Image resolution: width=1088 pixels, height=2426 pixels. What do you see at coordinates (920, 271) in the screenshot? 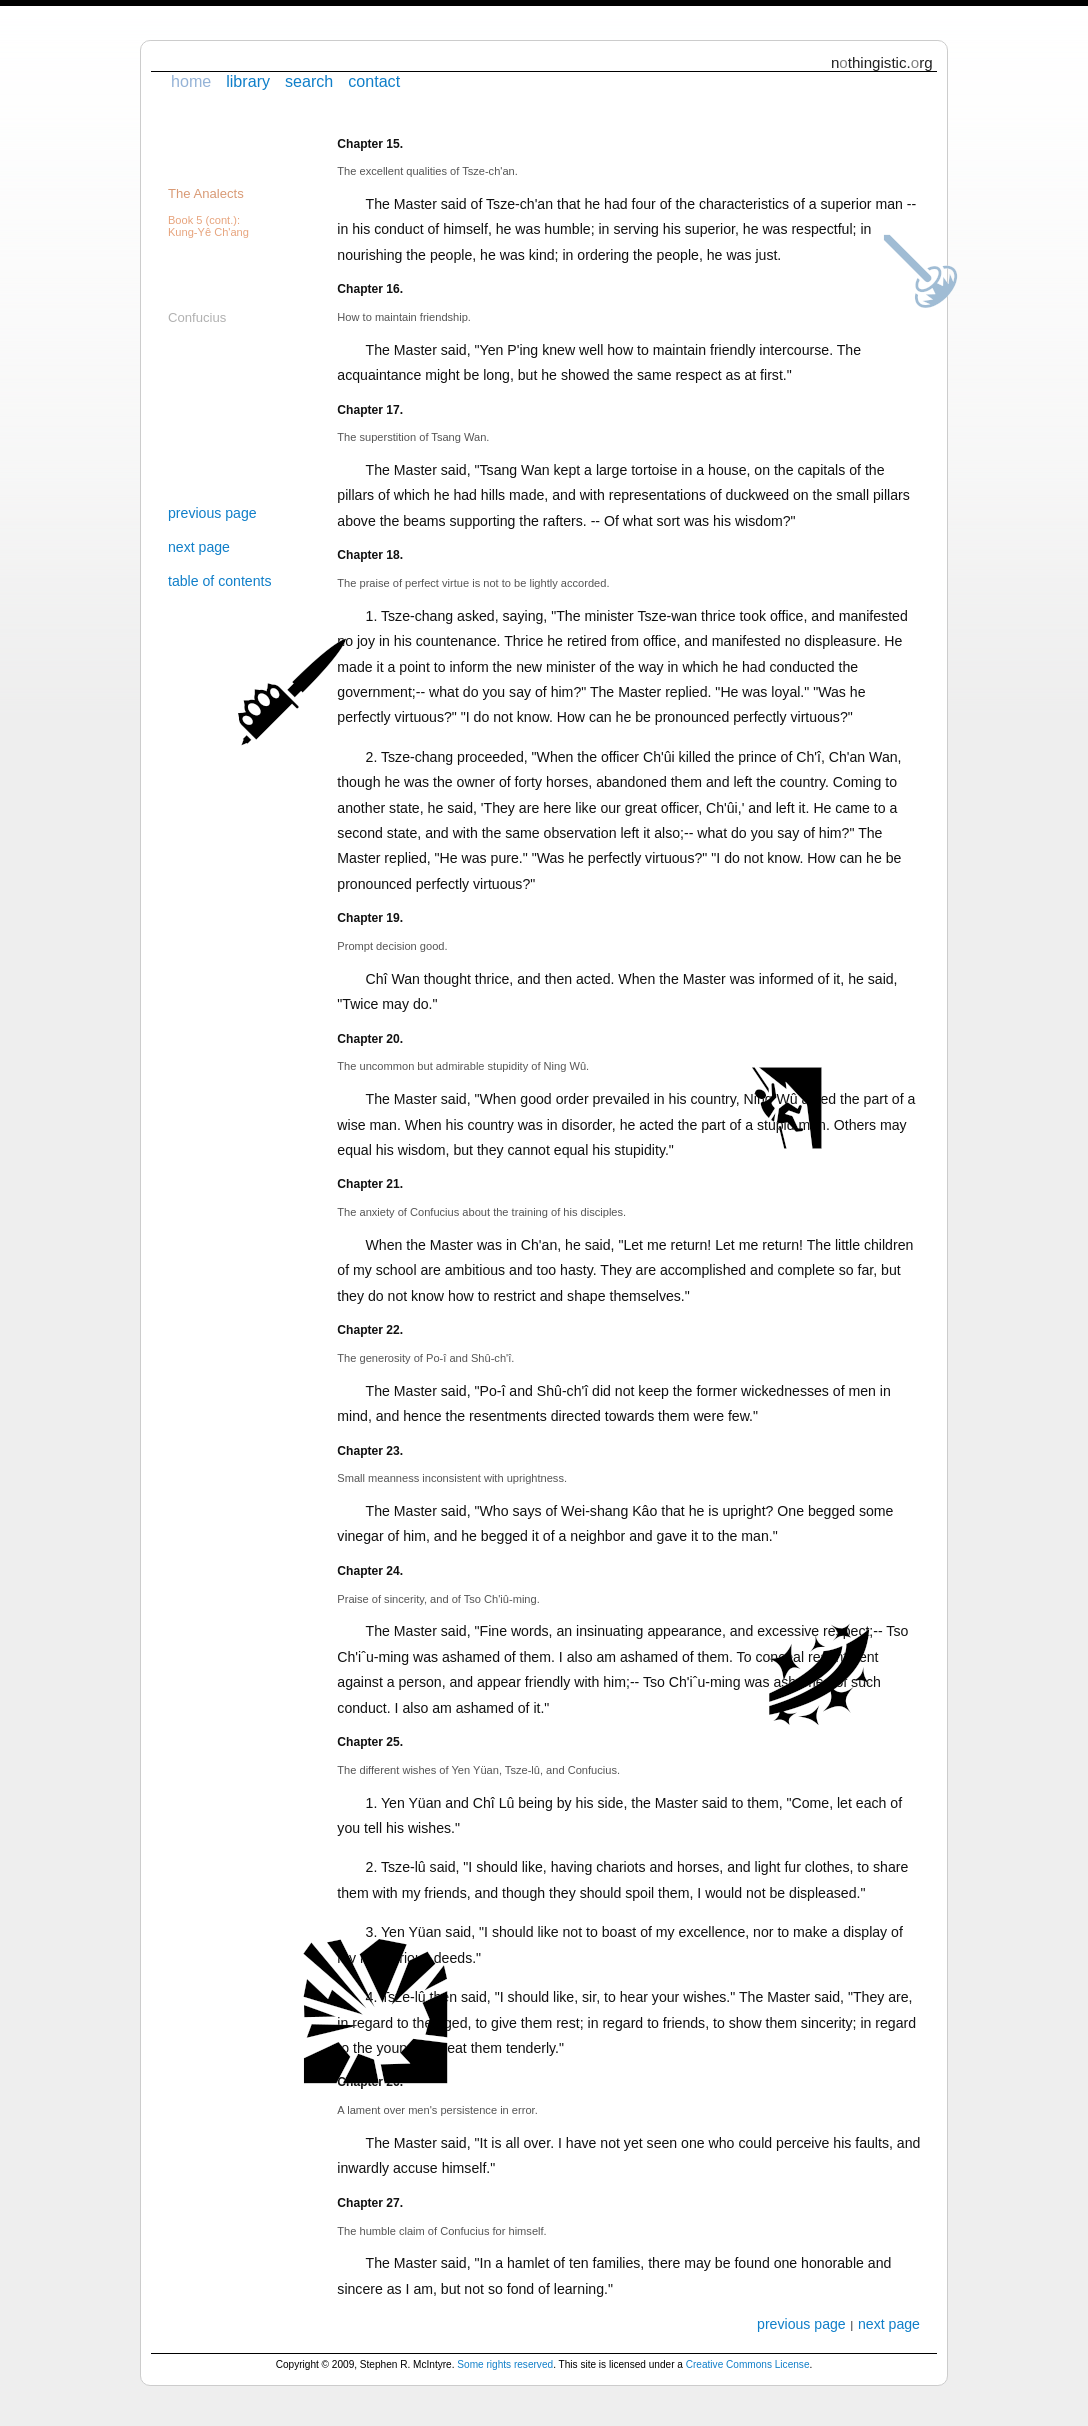
I see `fire ion cannon weapon ability` at bounding box center [920, 271].